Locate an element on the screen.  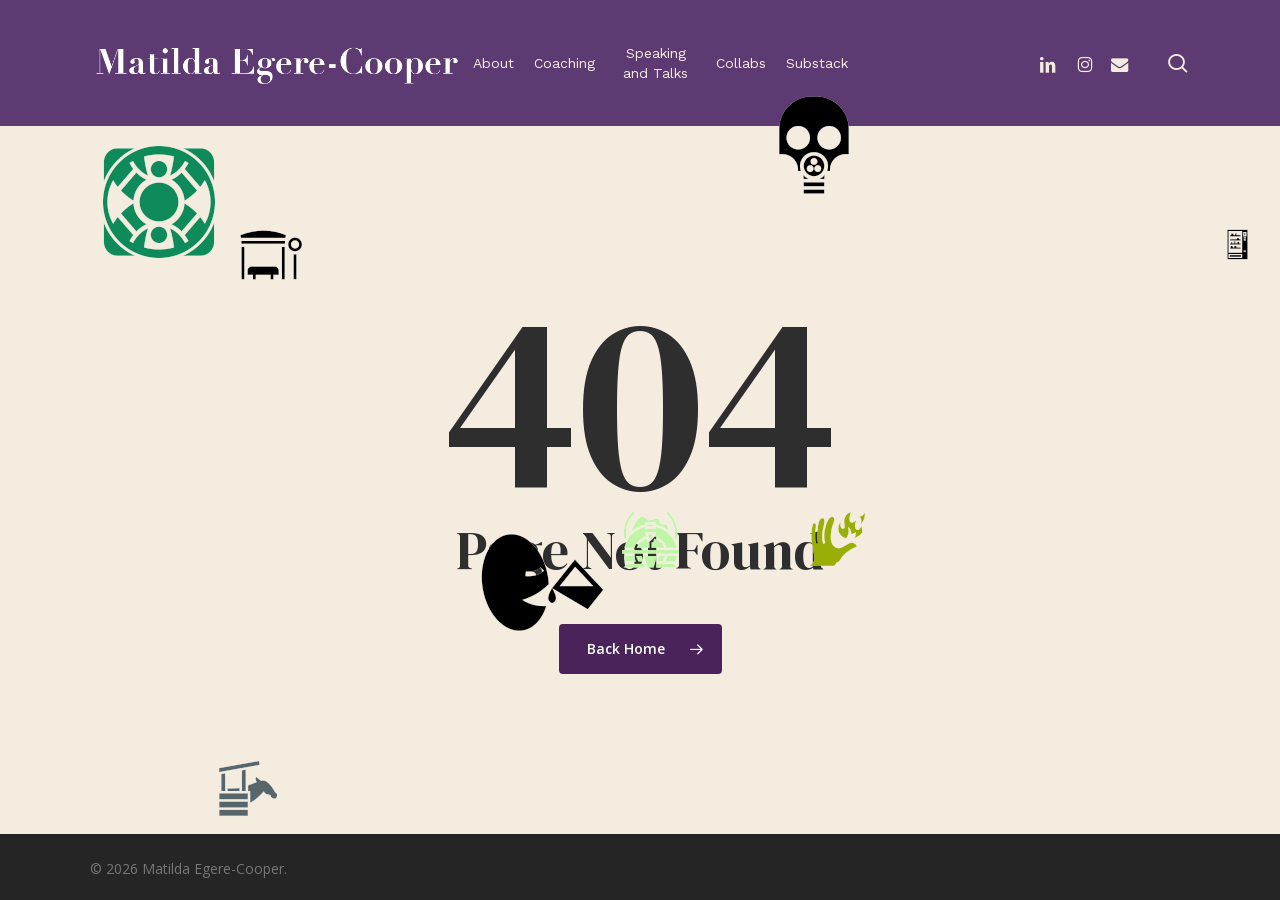
access vending machine or automated purchase options is located at coordinates (1237, 244).